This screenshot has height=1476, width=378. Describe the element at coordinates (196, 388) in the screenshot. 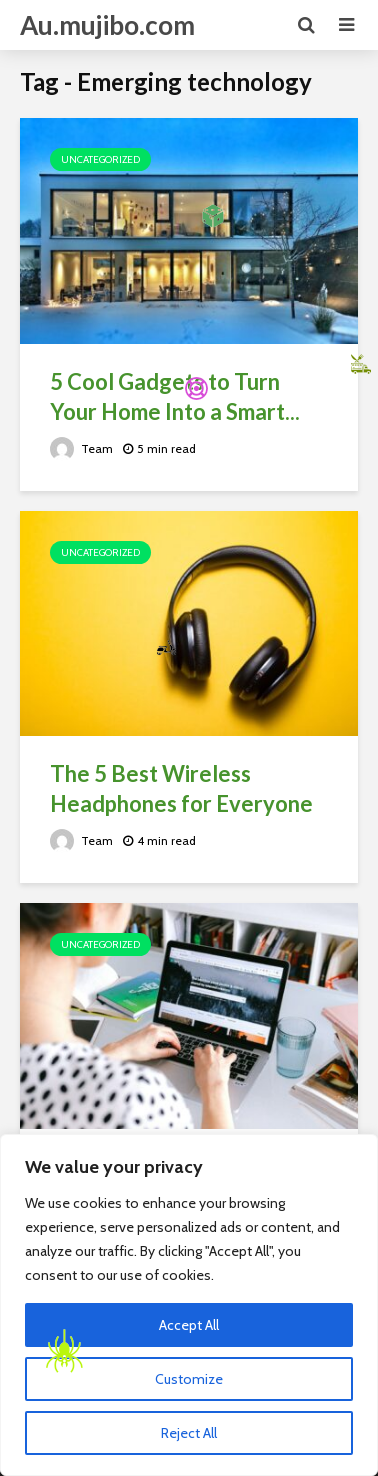

I see `target or focus indicator` at that location.